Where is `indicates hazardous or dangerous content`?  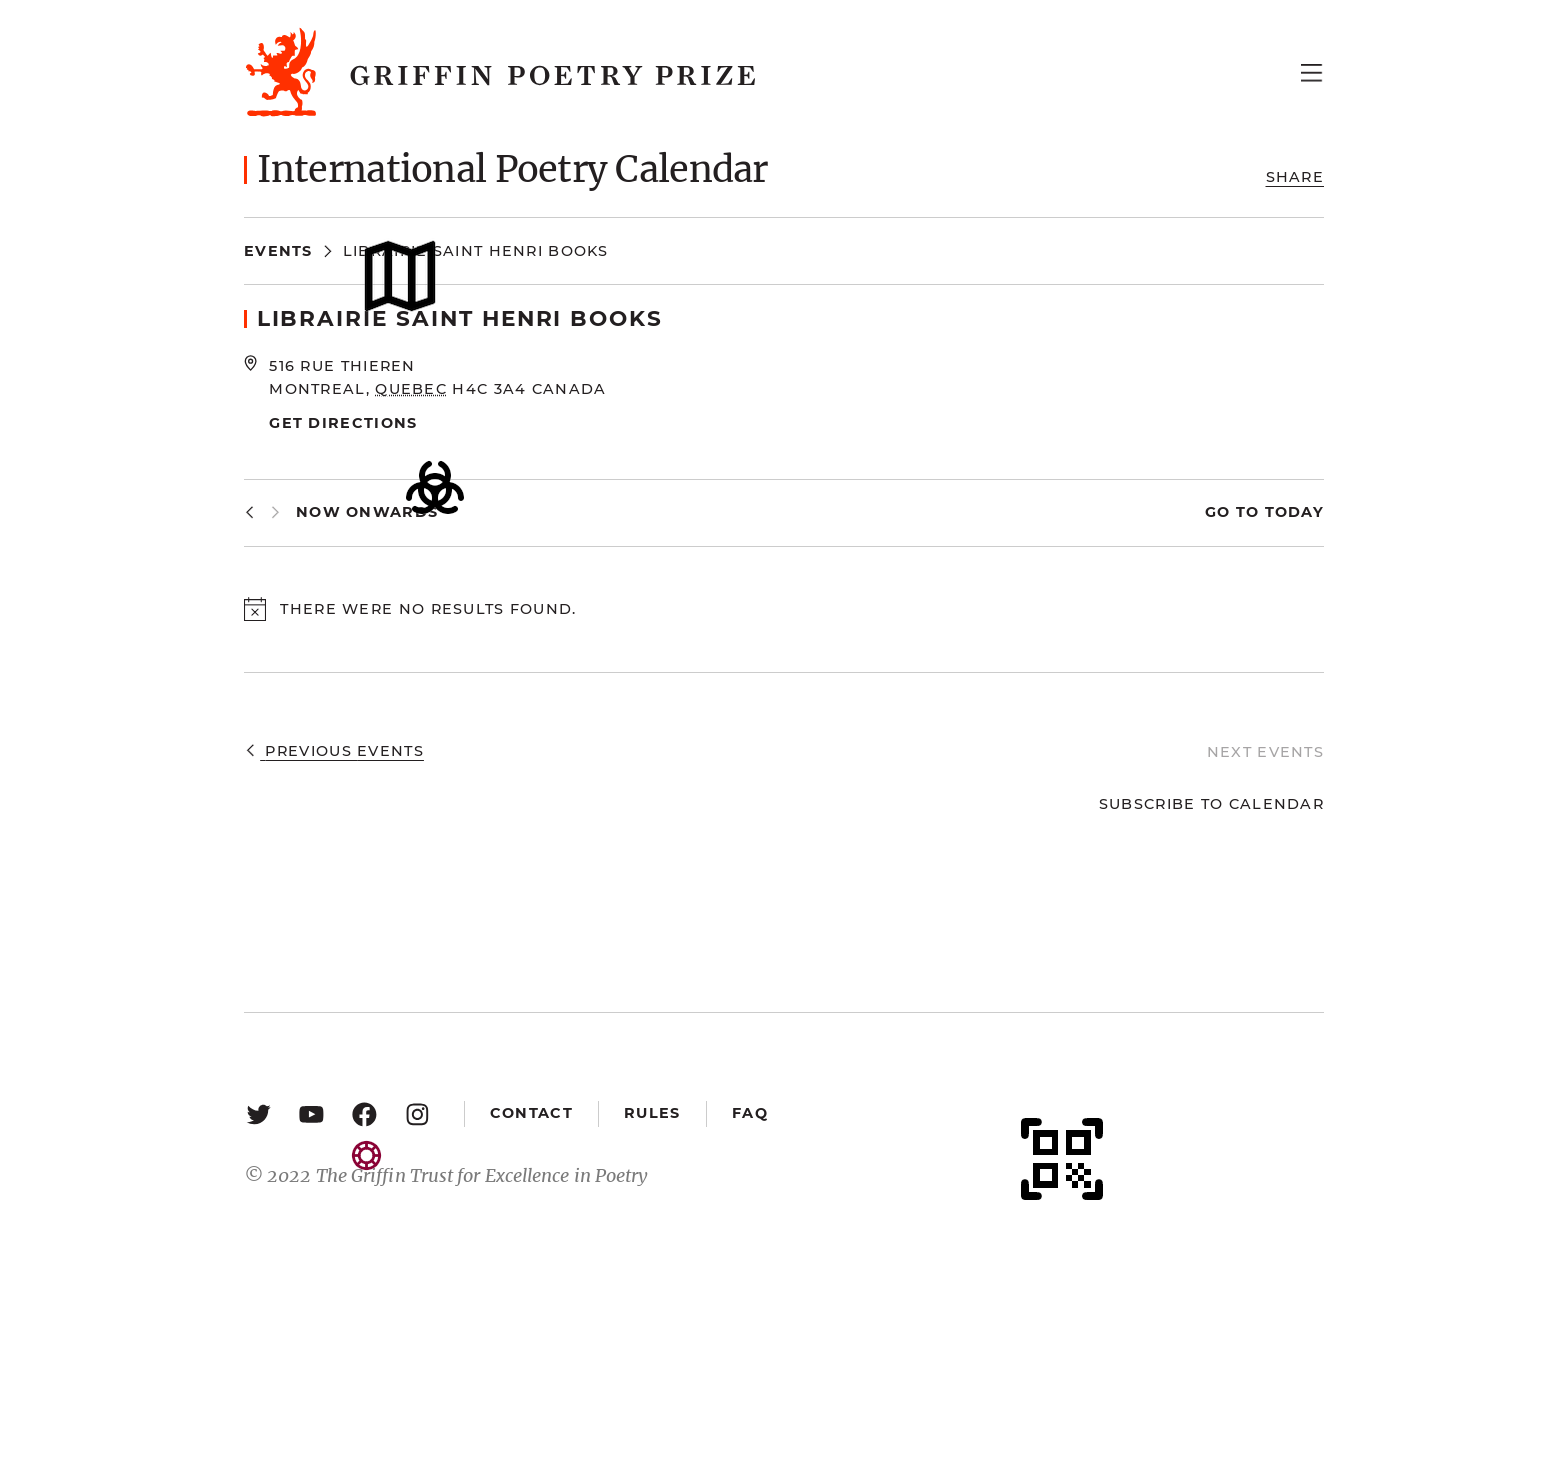 indicates hazardous or dangerous content is located at coordinates (435, 489).